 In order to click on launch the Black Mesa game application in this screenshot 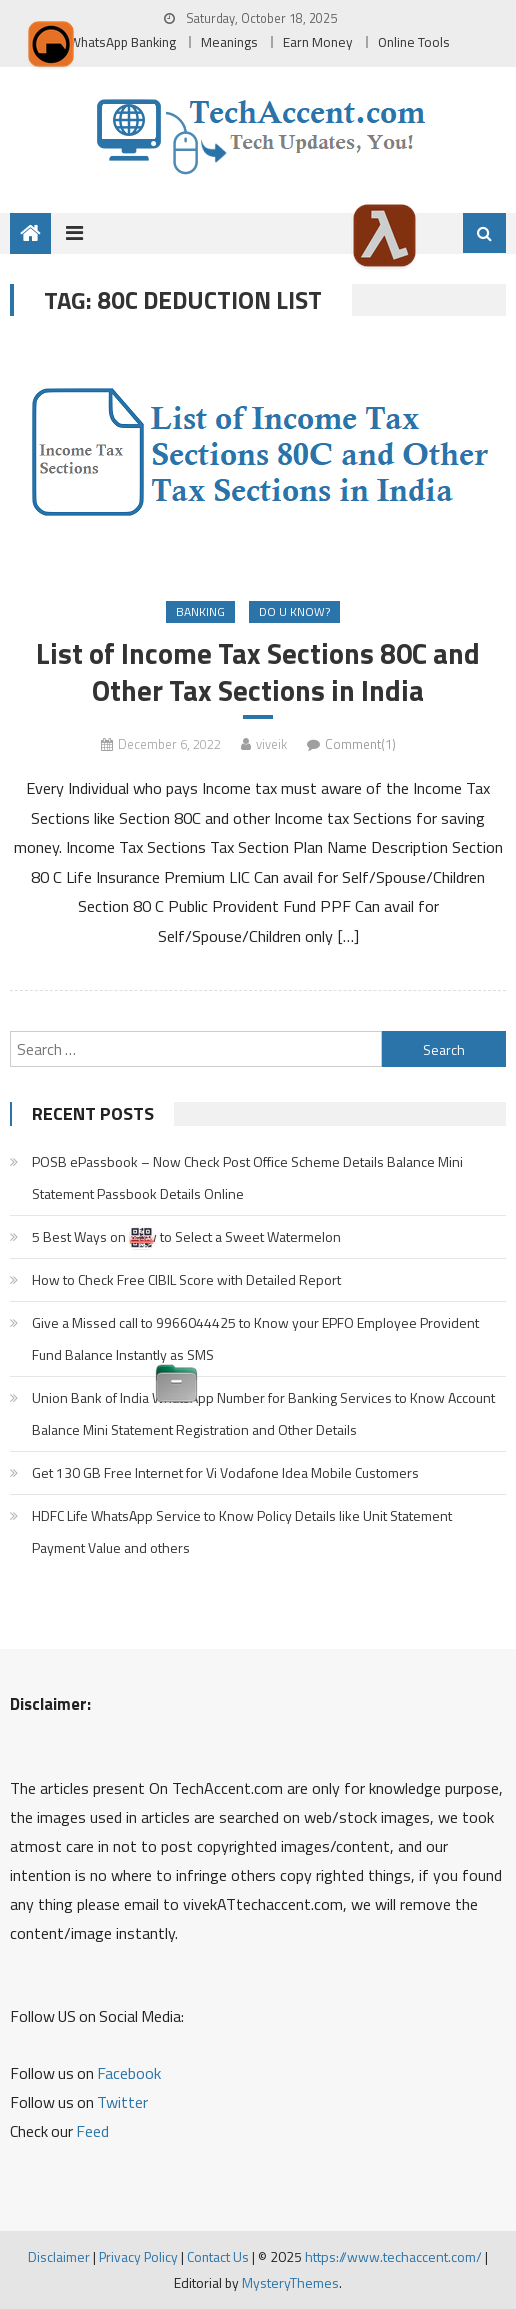, I will do `click(51, 44)`.